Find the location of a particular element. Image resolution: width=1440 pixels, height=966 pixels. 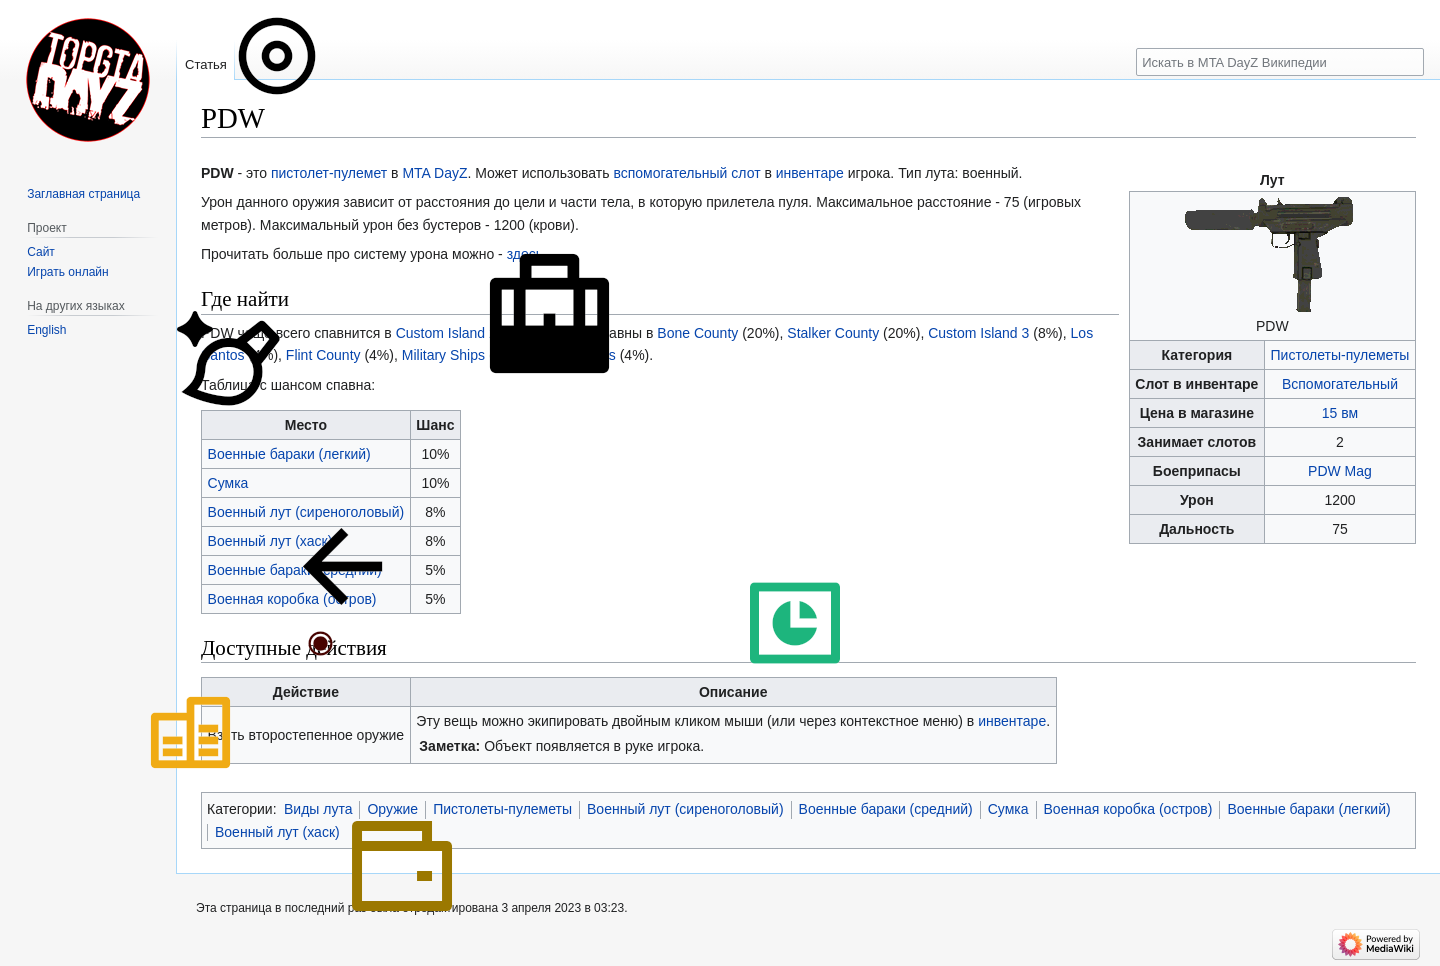

access work or business documents is located at coordinates (549, 319).